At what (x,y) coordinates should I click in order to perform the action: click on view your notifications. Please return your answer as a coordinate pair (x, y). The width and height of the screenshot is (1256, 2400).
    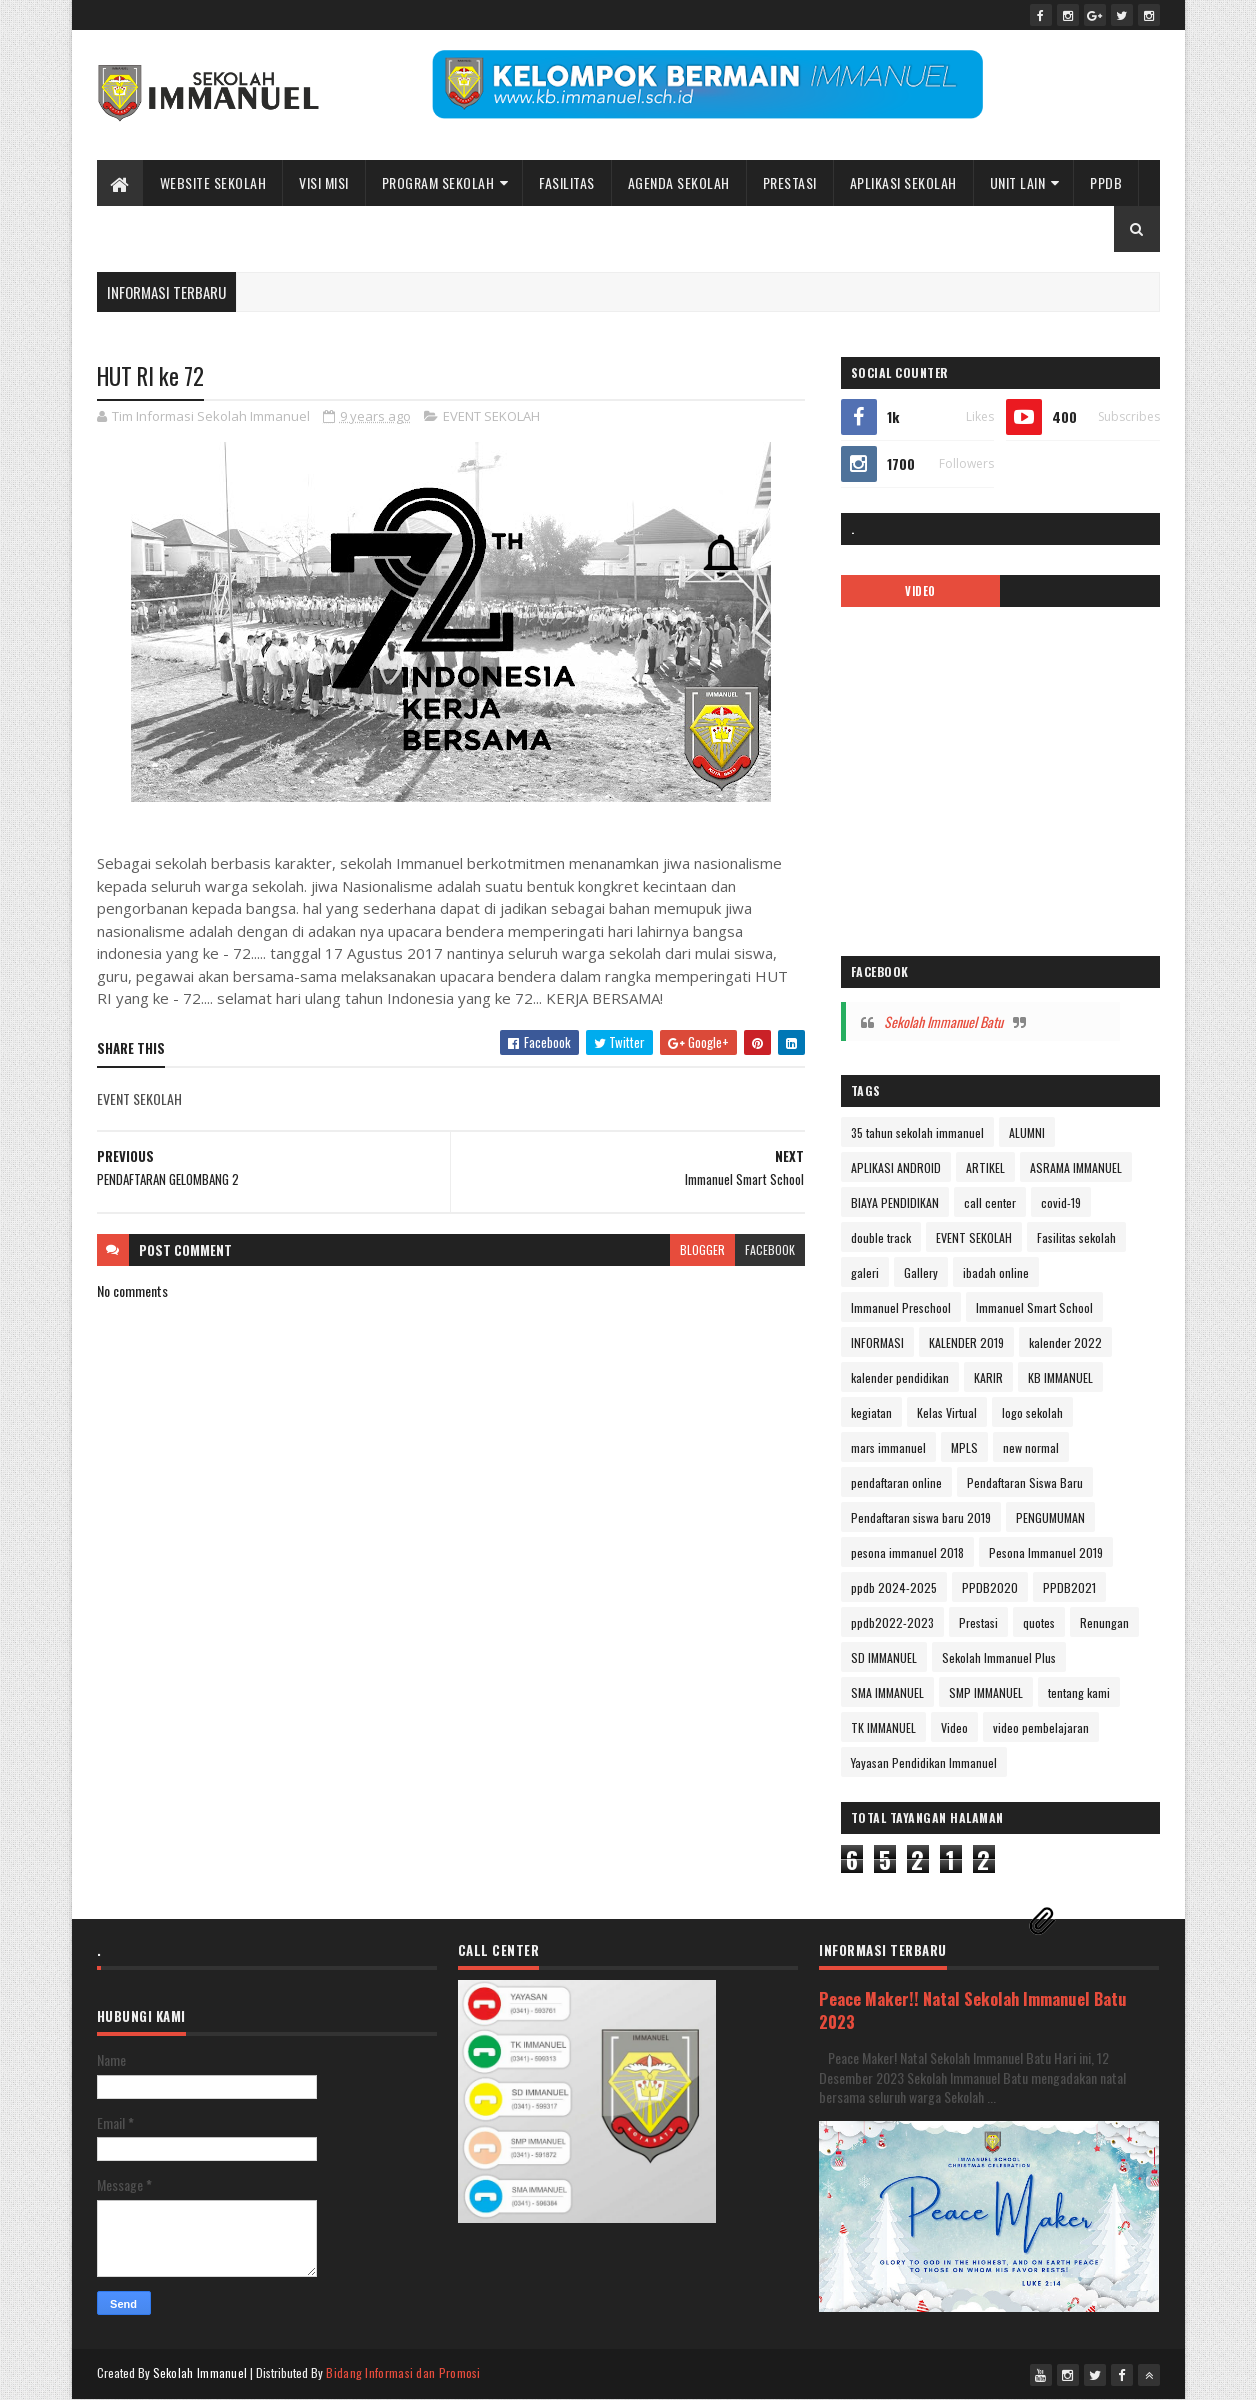
    Looking at the image, I should click on (721, 555).